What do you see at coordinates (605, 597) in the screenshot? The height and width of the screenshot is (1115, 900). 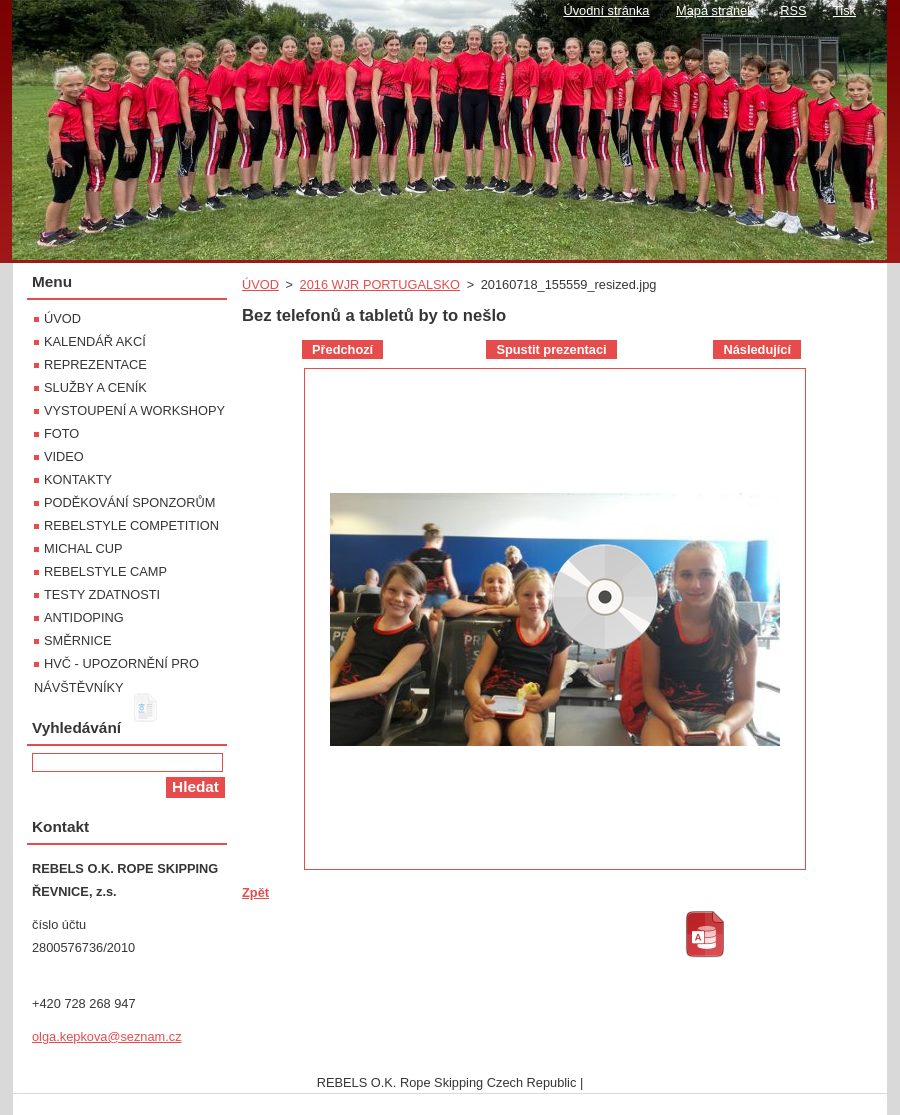 I see `indicates a DVD-RAM disc or optical media device` at bounding box center [605, 597].